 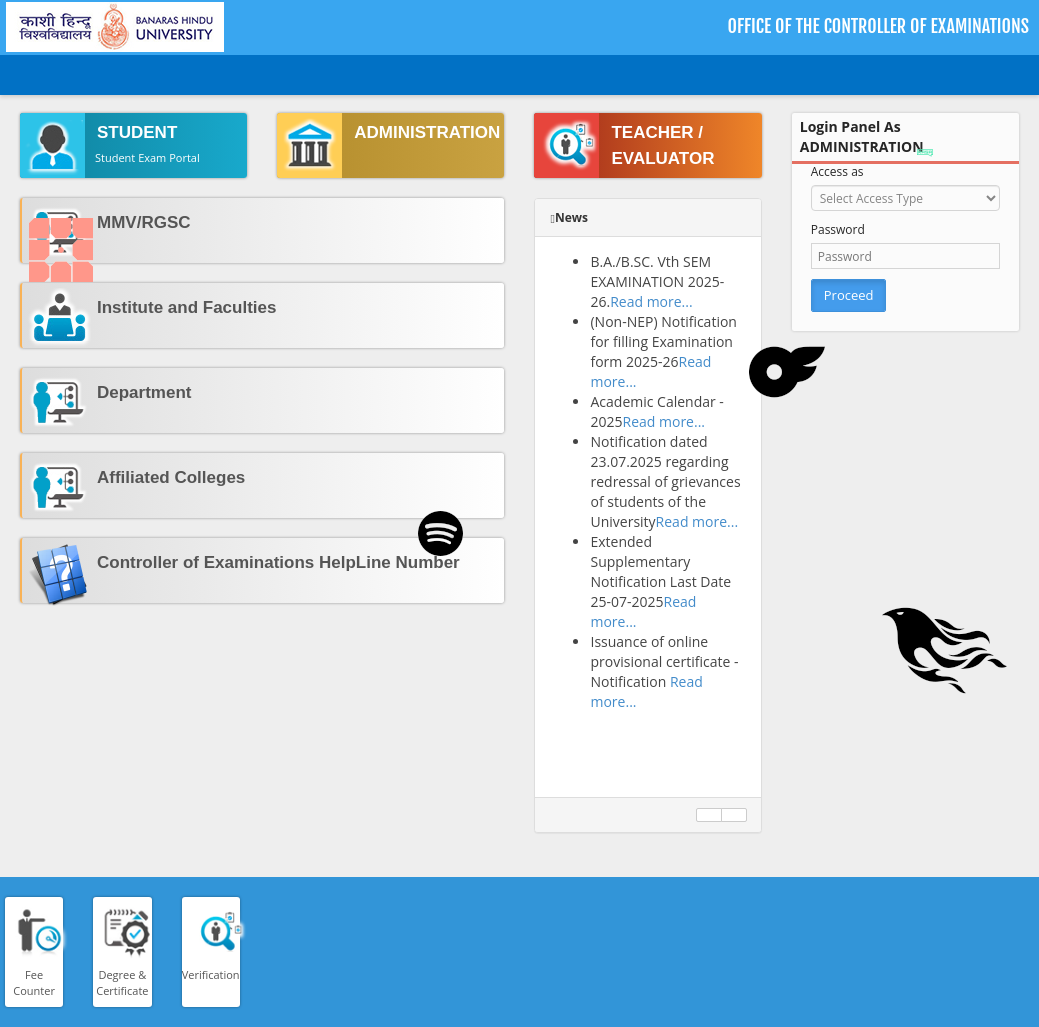 I want to click on open Spotify, so click(x=440, y=533).